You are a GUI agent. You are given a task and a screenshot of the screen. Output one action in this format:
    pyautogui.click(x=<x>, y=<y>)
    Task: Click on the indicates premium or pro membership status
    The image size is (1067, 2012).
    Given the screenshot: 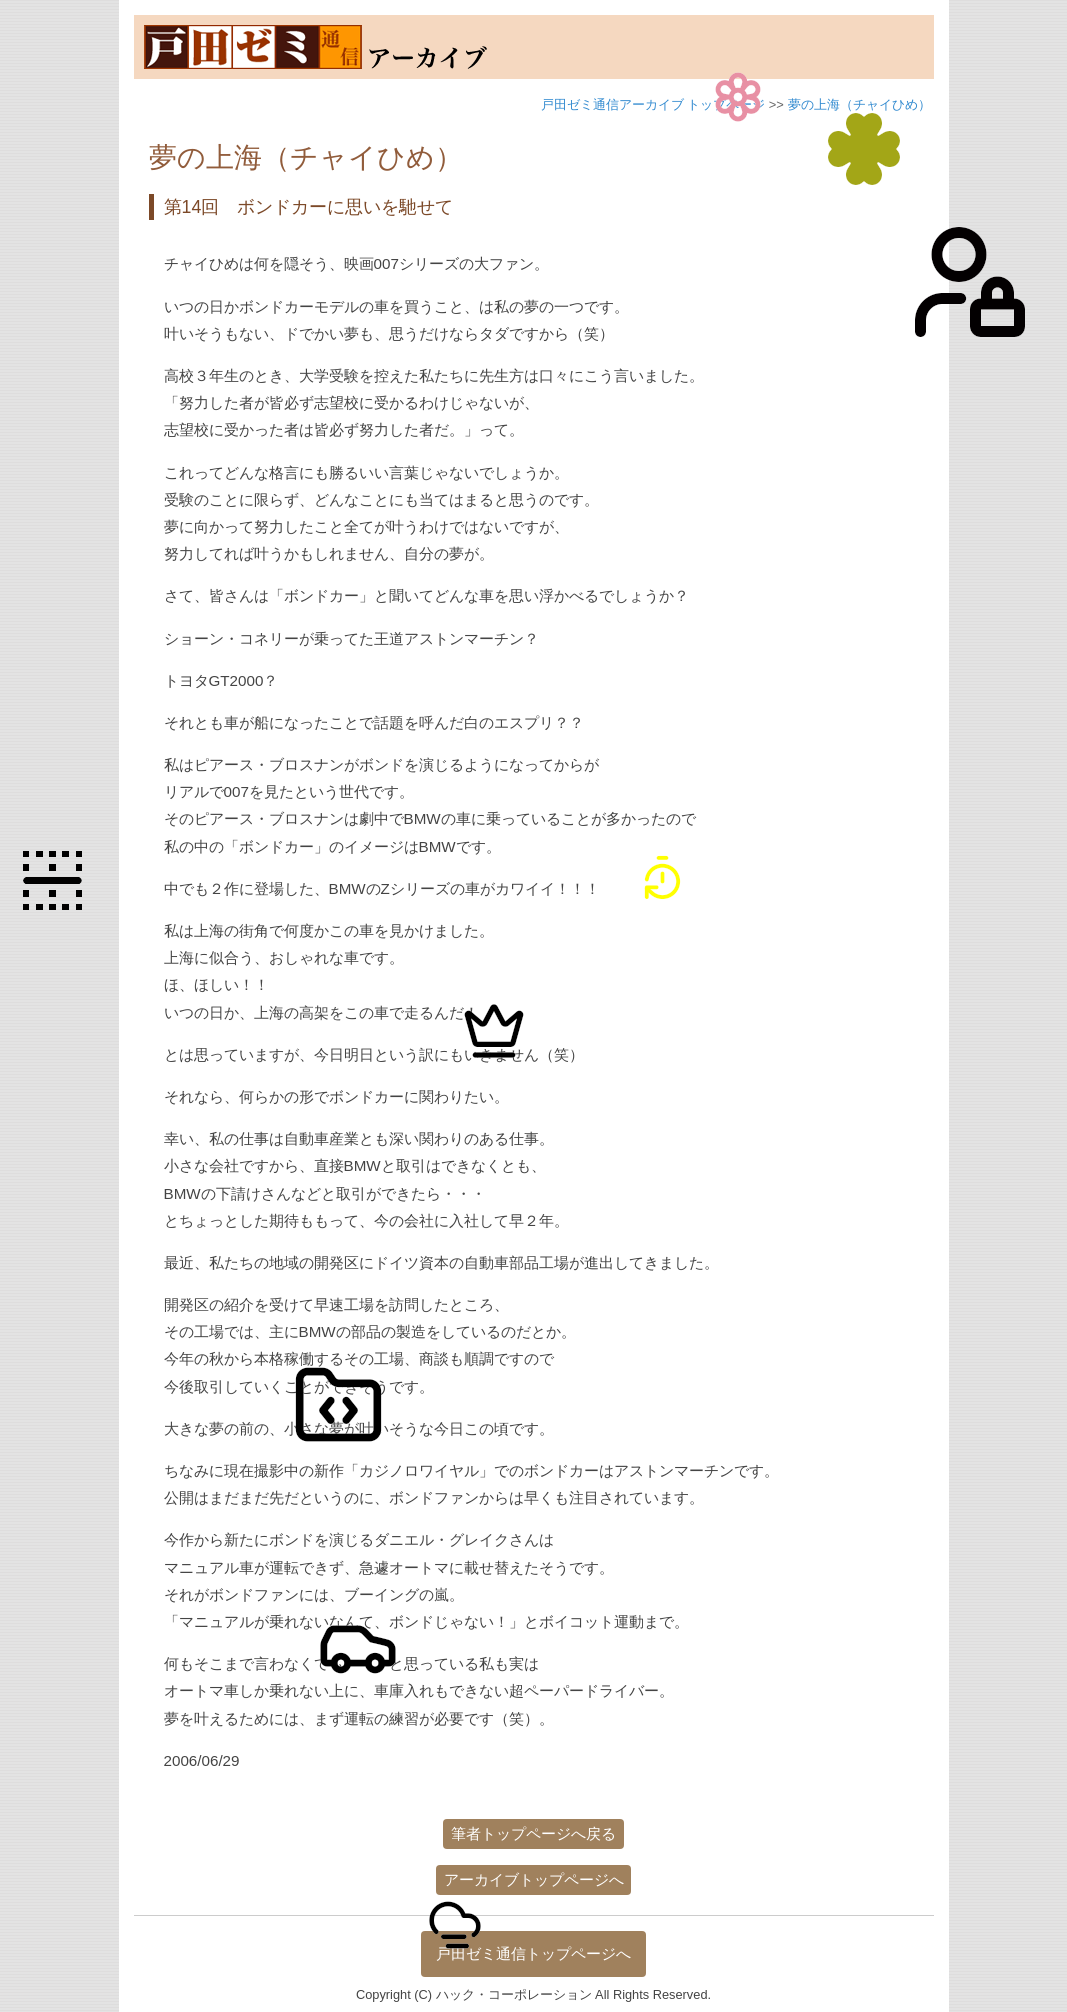 What is the action you would take?
    pyautogui.click(x=494, y=1031)
    